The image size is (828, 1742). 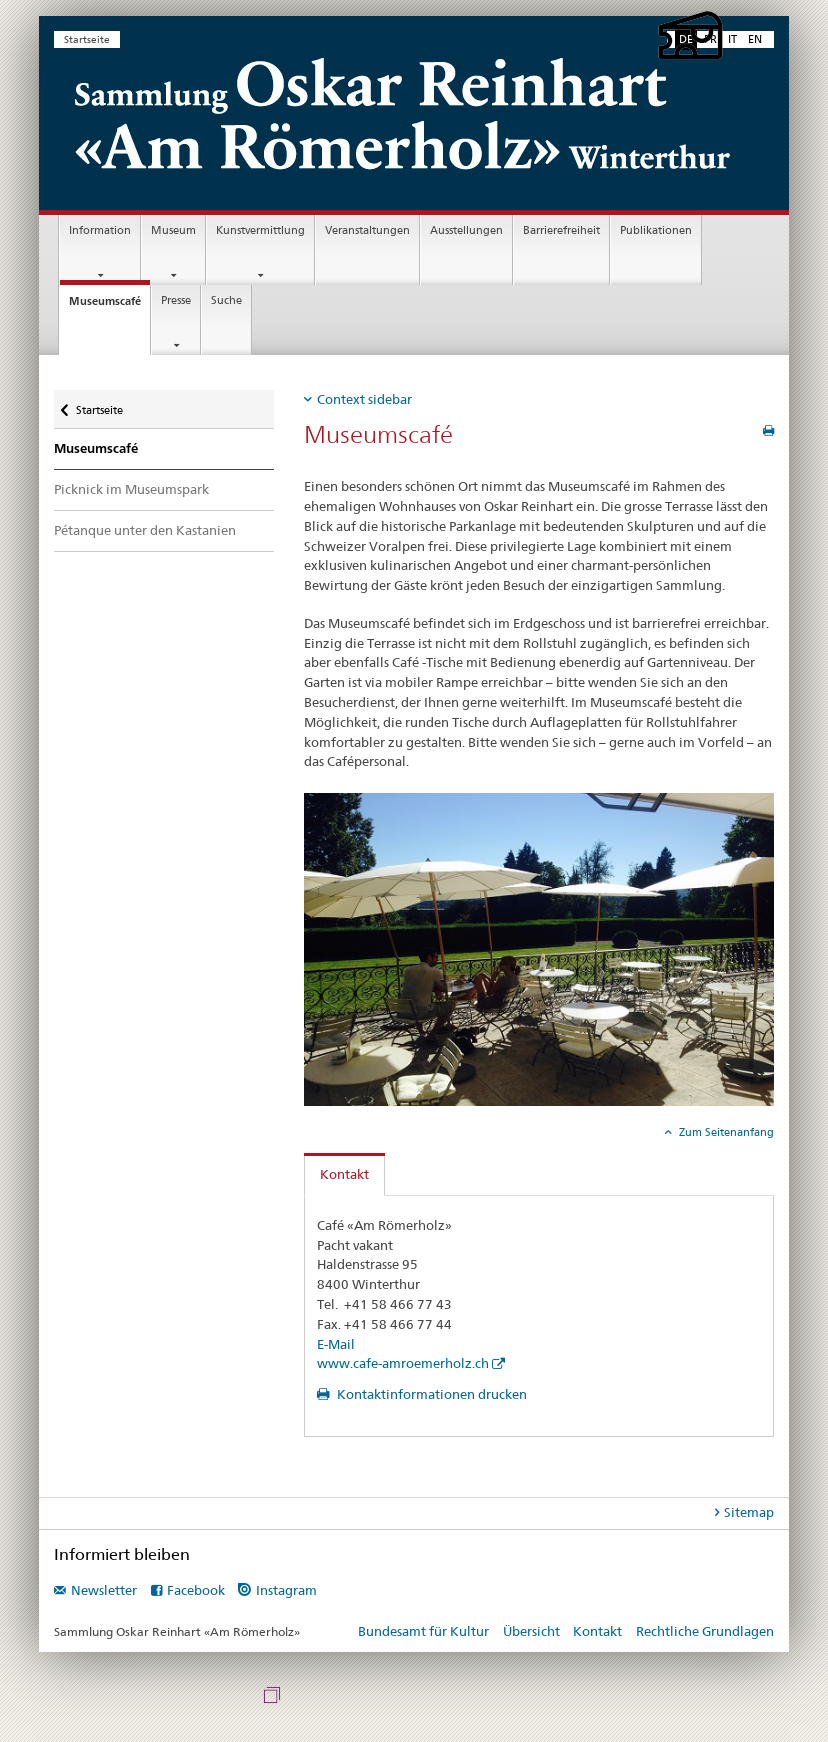 What do you see at coordinates (272, 1695) in the screenshot?
I see `copy to clipboard` at bounding box center [272, 1695].